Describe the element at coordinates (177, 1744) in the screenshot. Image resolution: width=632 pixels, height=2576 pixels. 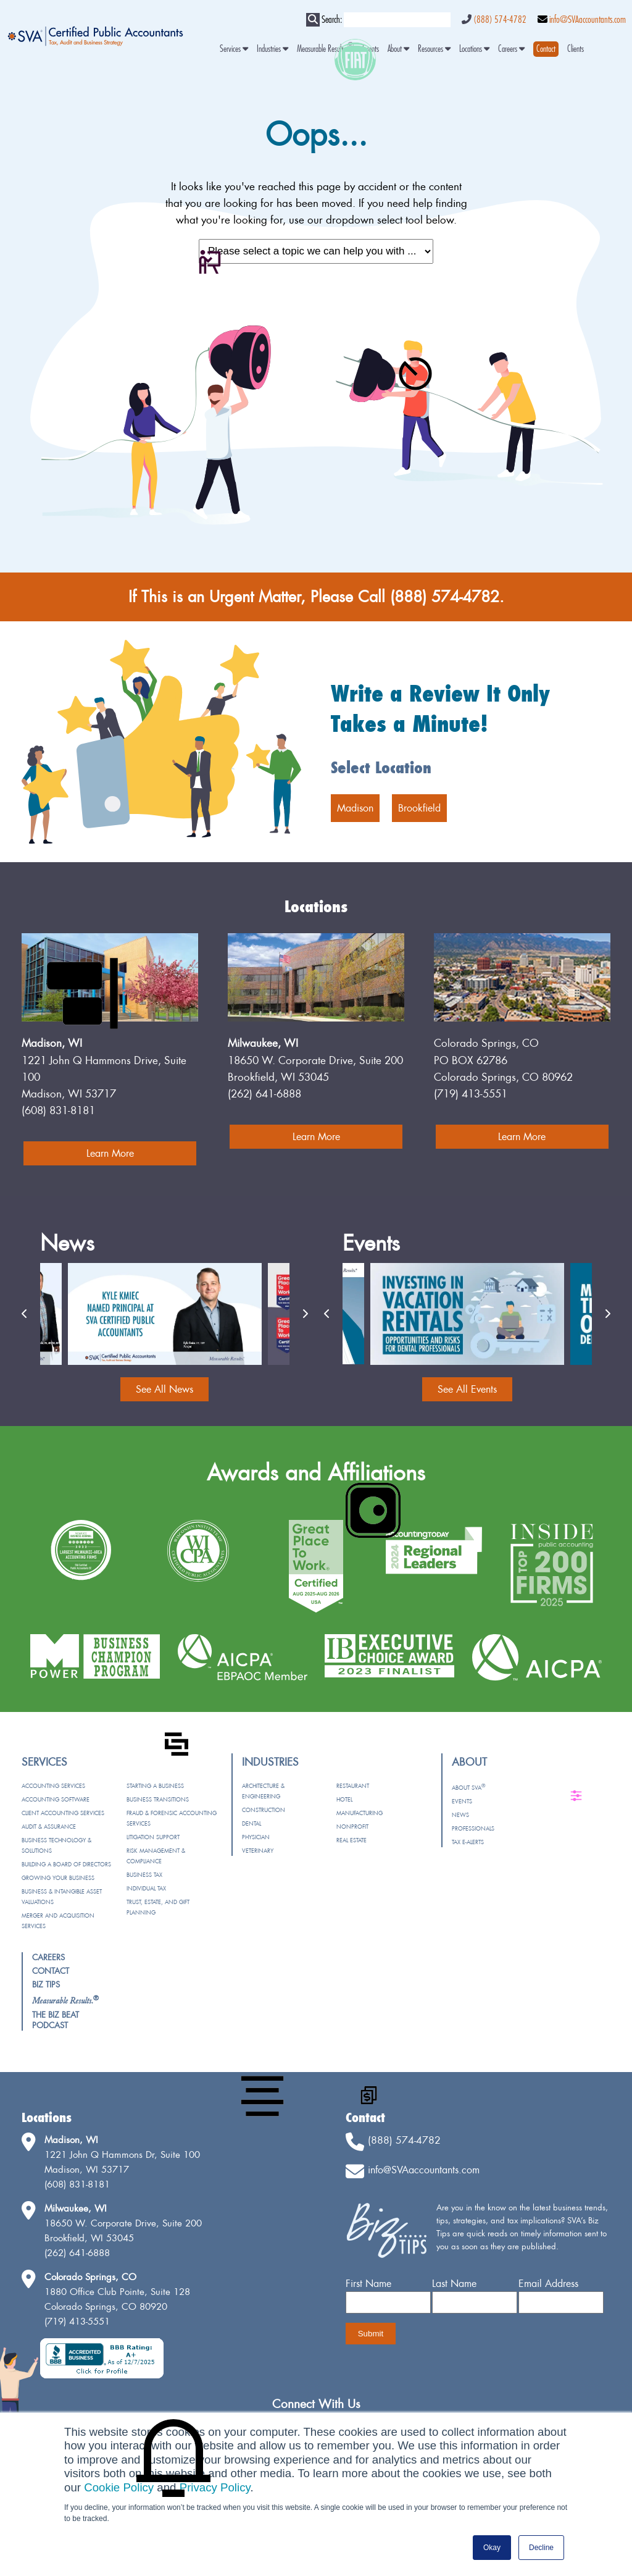
I see `skaffold application or service` at that location.